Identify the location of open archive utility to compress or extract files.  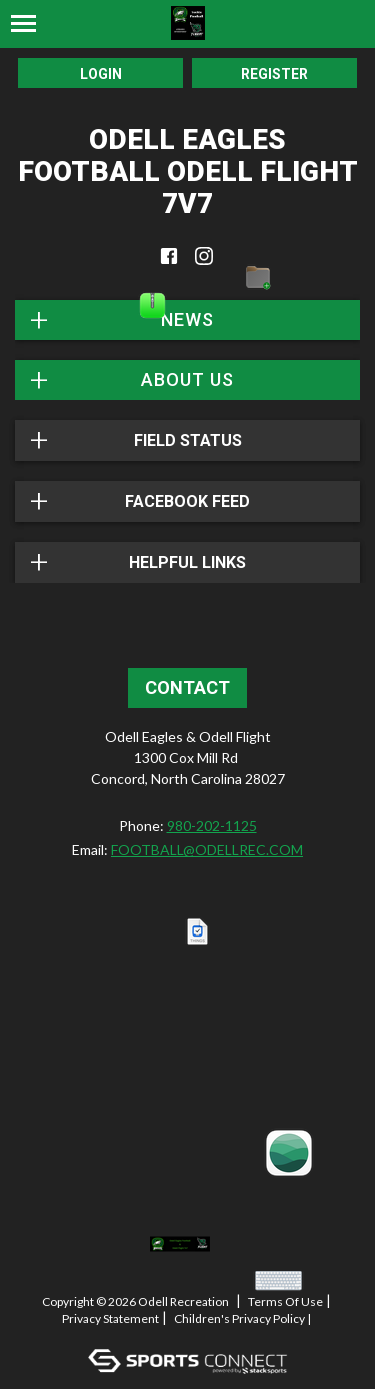
(152, 305).